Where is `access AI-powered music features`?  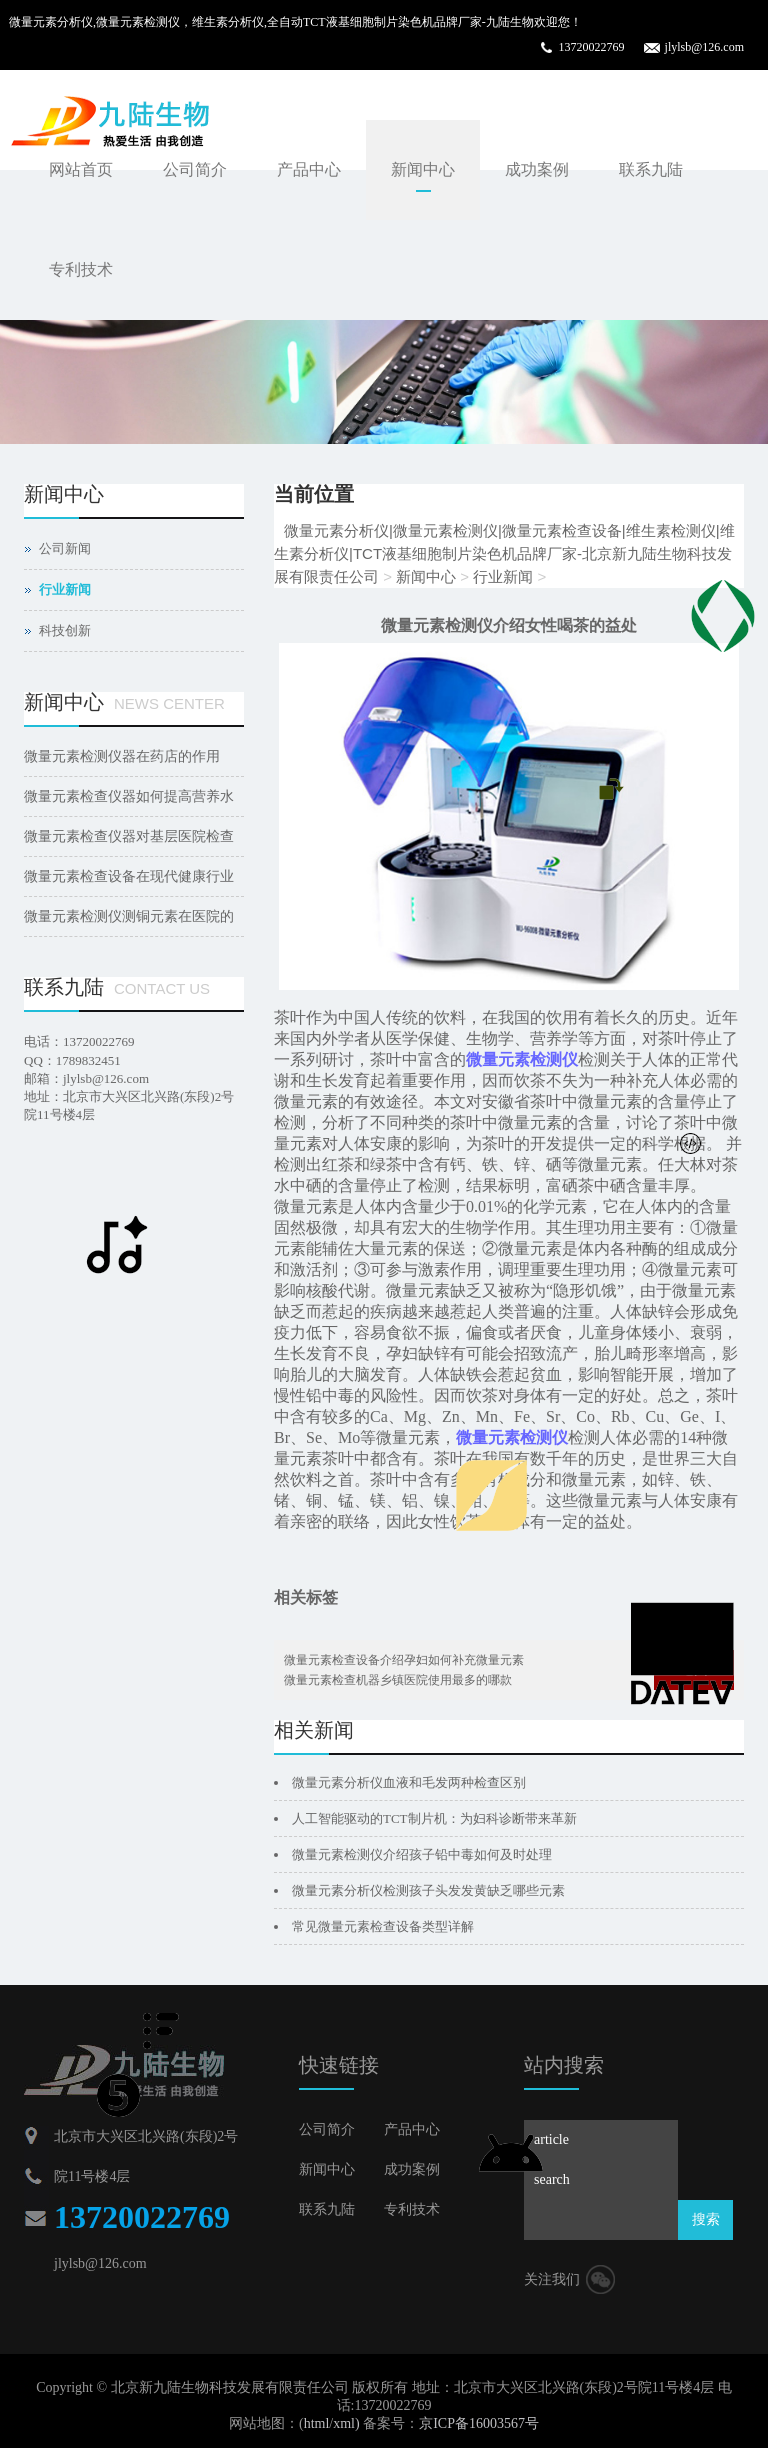 access AI-powered music features is located at coordinates (118, 1247).